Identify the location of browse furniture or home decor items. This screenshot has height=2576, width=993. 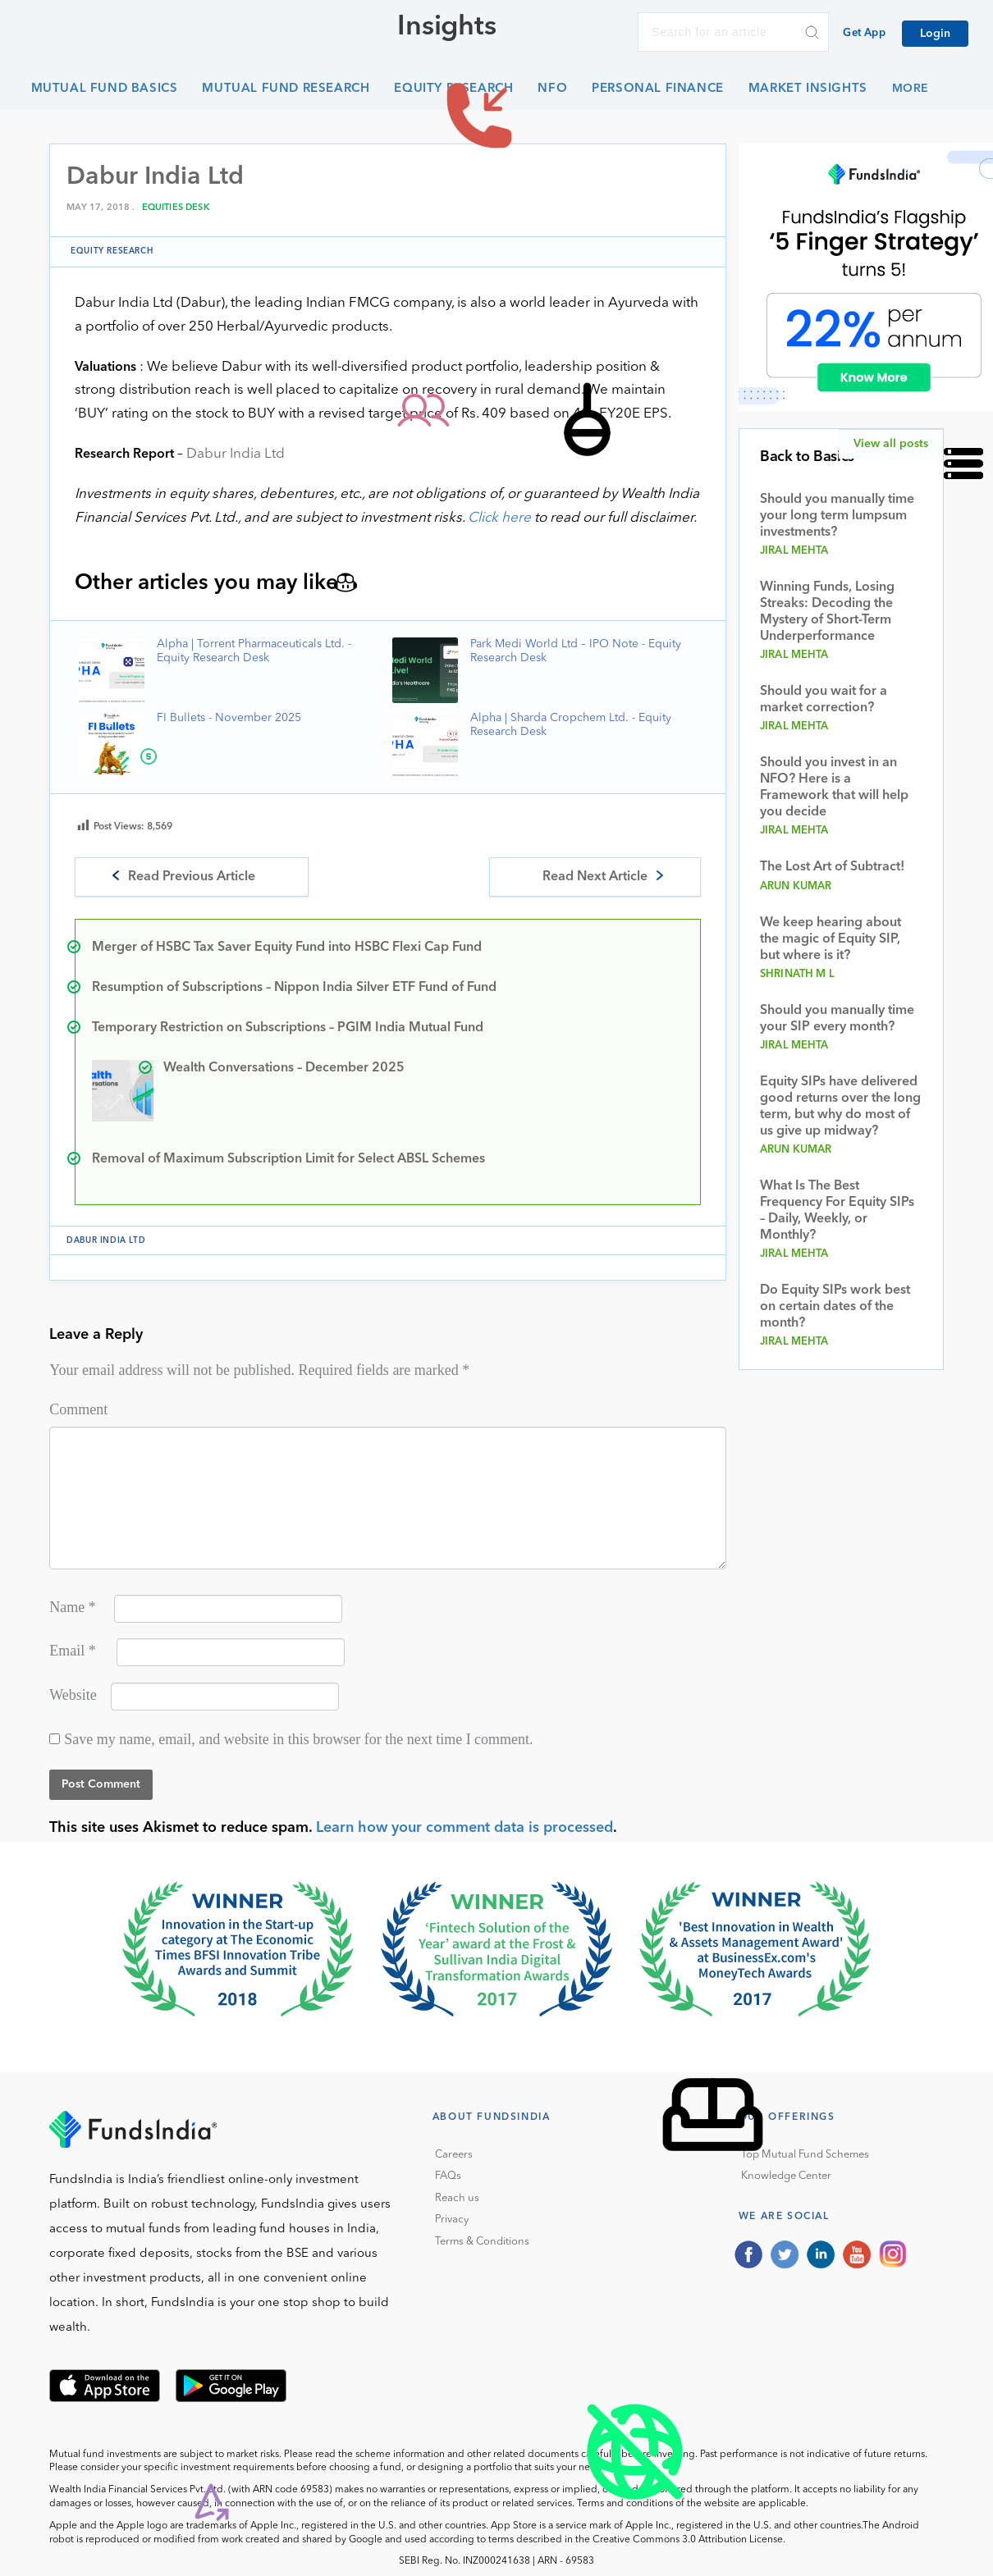
(712, 2114).